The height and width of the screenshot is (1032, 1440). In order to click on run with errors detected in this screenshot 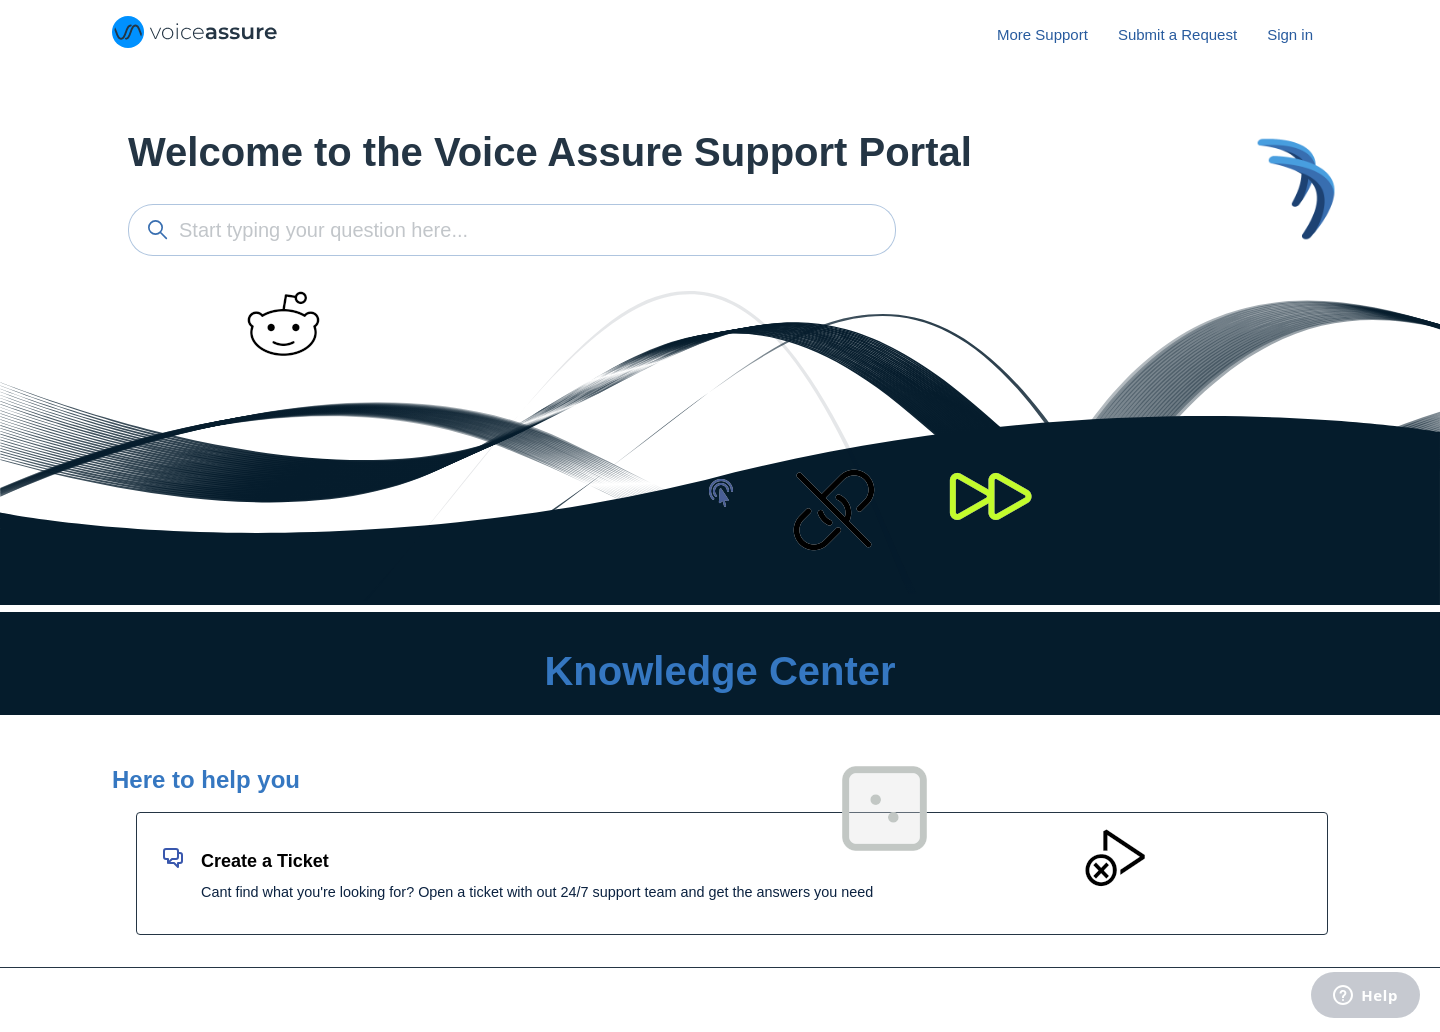, I will do `click(1116, 855)`.